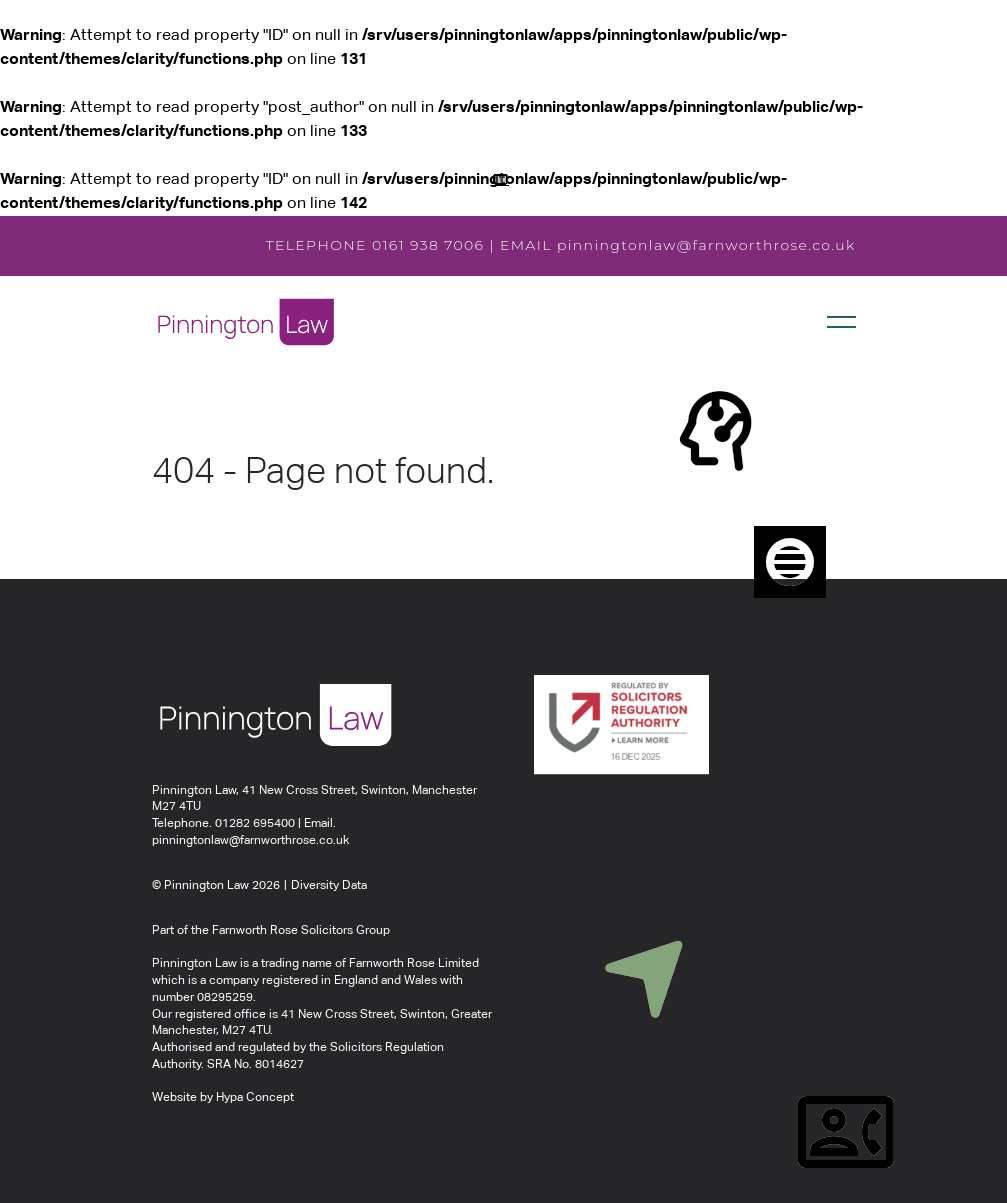 The image size is (1007, 1203). I want to click on access heating, ventilation, and air conditioning controls, so click(790, 562).